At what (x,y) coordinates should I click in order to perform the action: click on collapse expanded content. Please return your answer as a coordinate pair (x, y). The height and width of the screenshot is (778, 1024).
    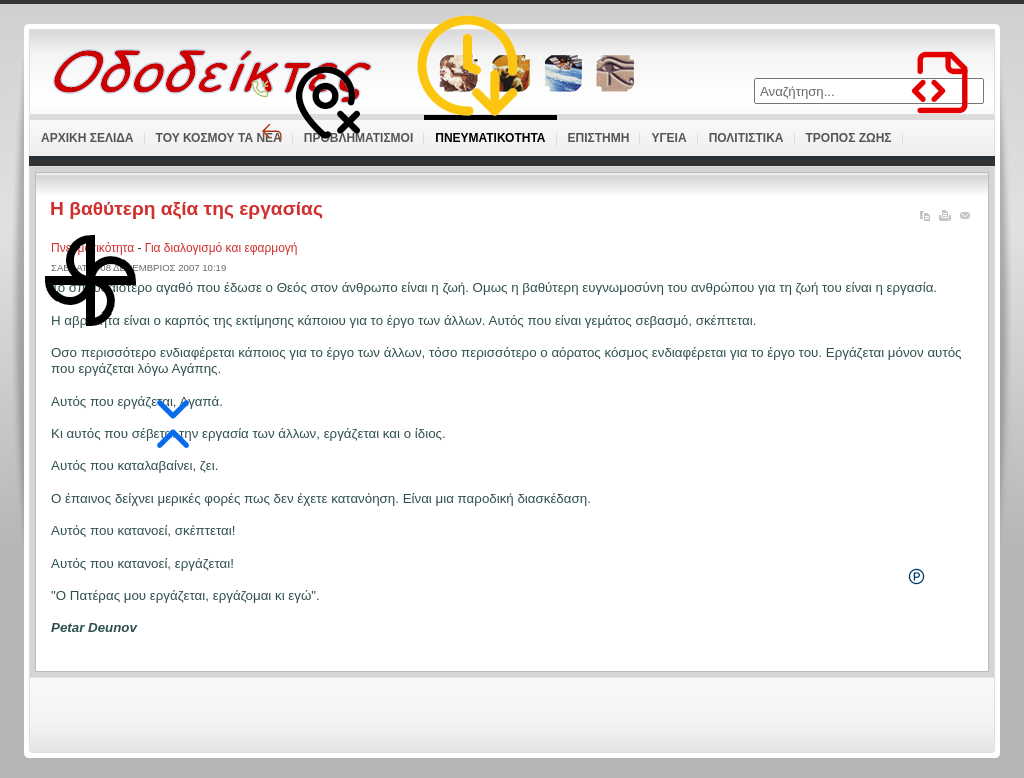
    Looking at the image, I should click on (173, 424).